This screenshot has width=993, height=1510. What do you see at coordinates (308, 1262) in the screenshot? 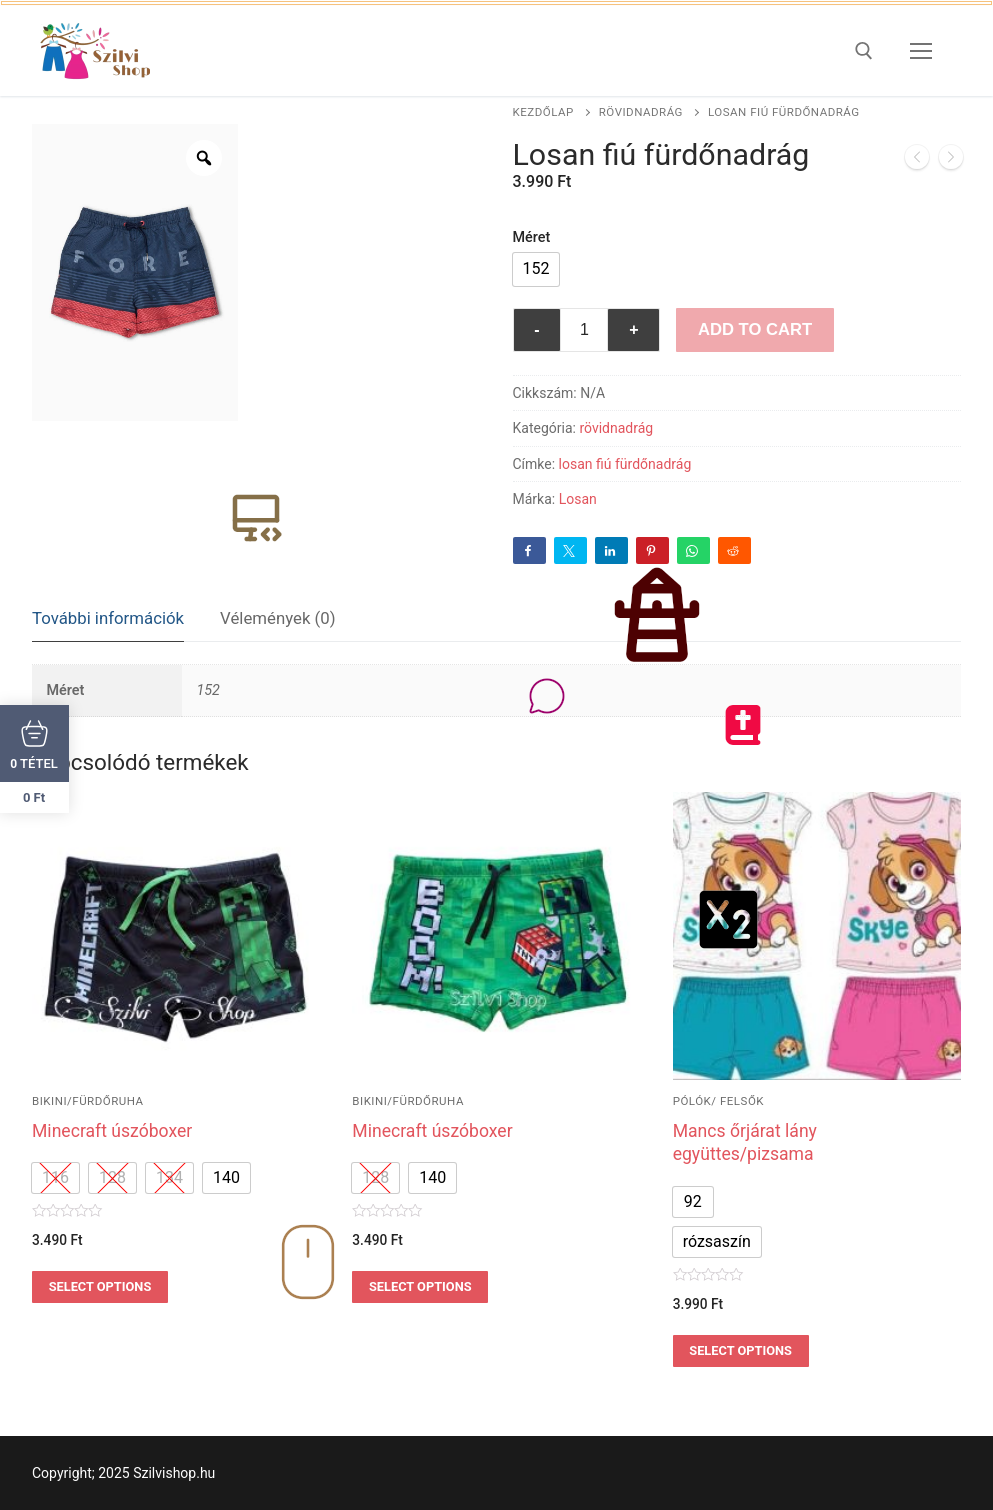
I see `indicates mouse input device` at bounding box center [308, 1262].